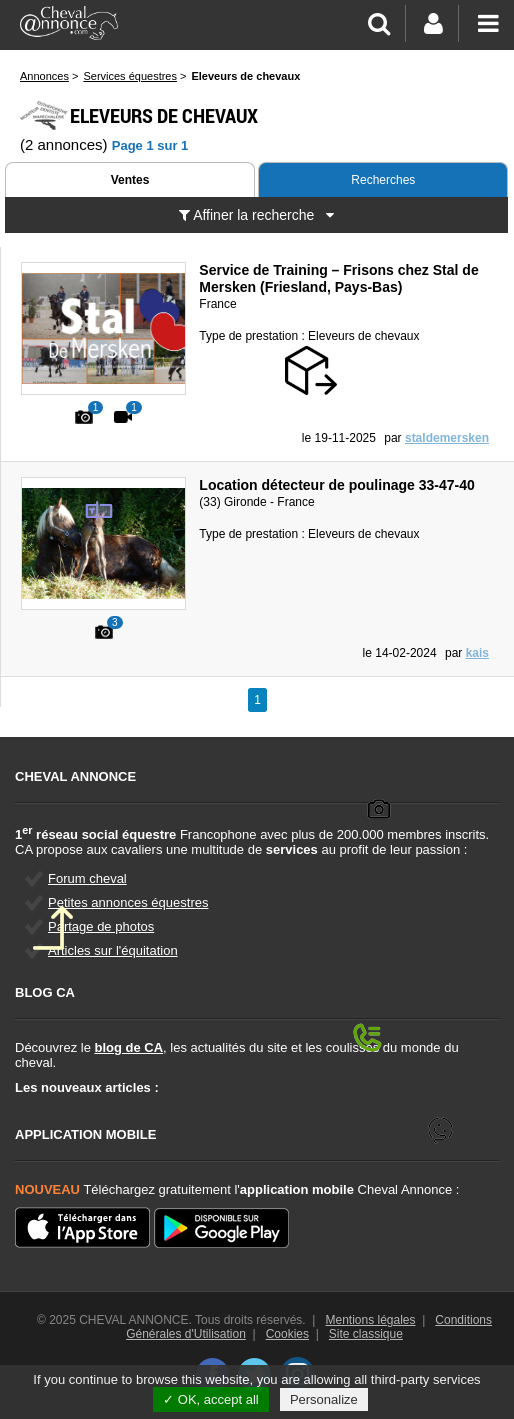 The image size is (514, 1419). What do you see at coordinates (379, 809) in the screenshot?
I see `take a photo` at bounding box center [379, 809].